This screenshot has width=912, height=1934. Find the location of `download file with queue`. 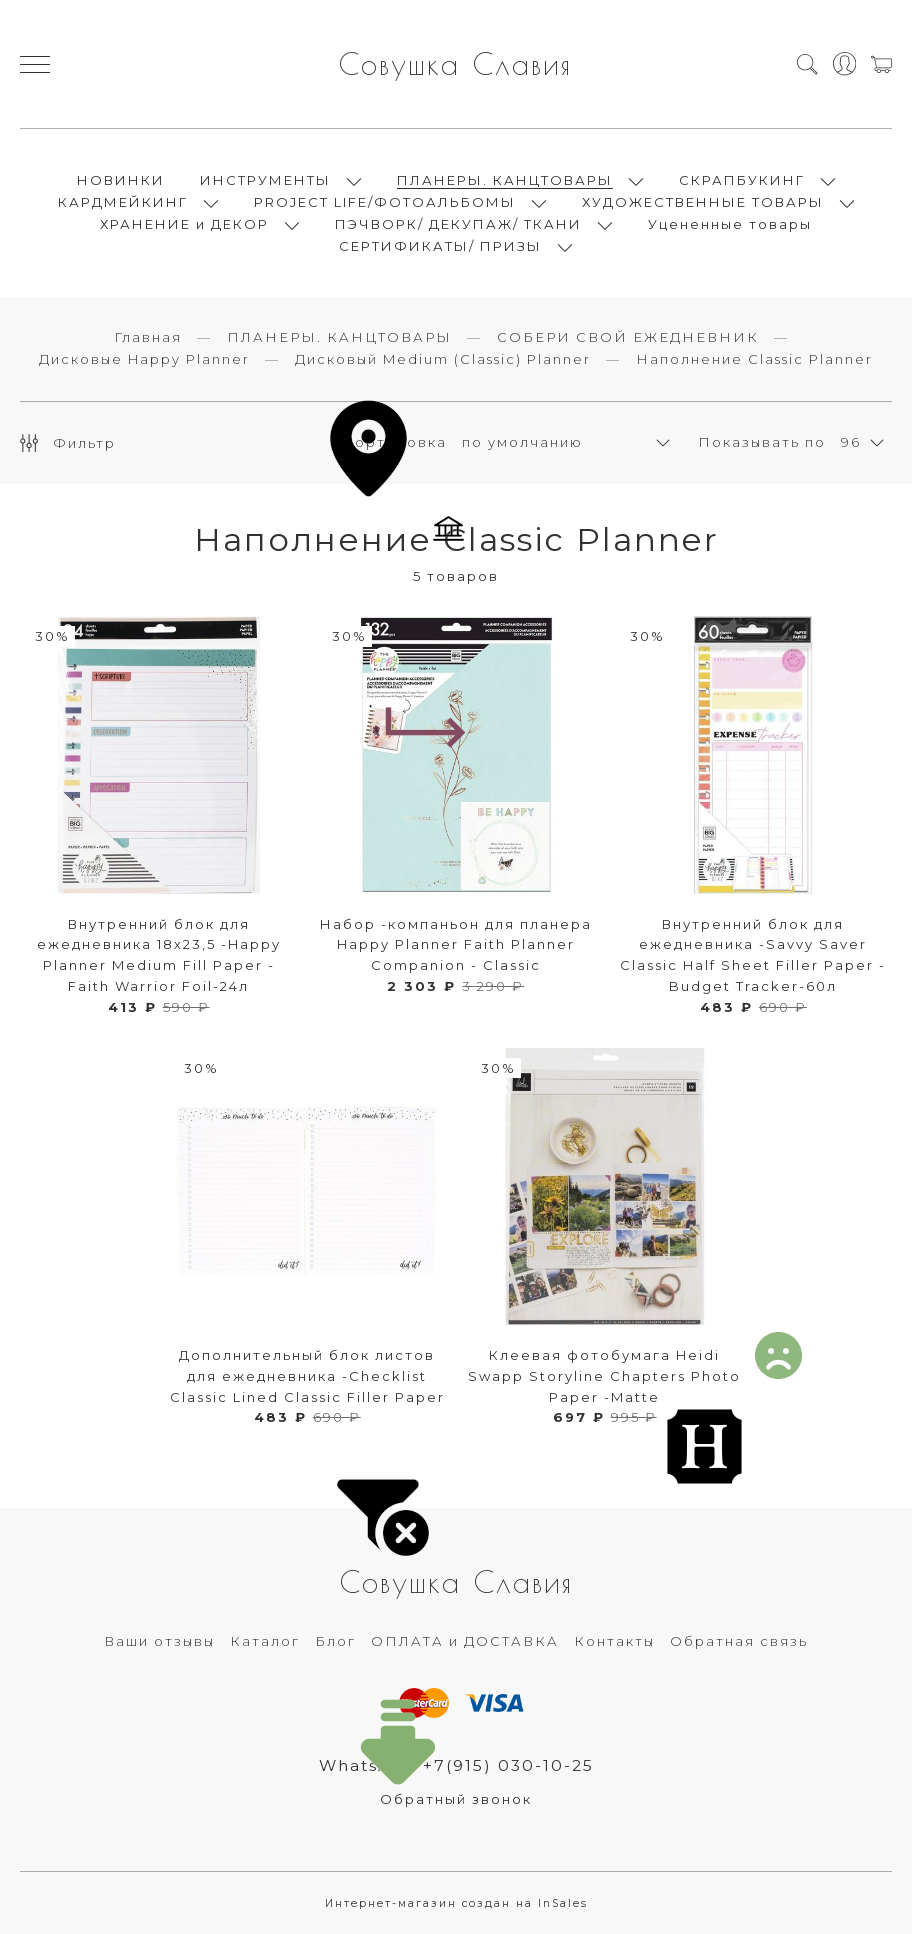

download file with queue is located at coordinates (398, 1743).